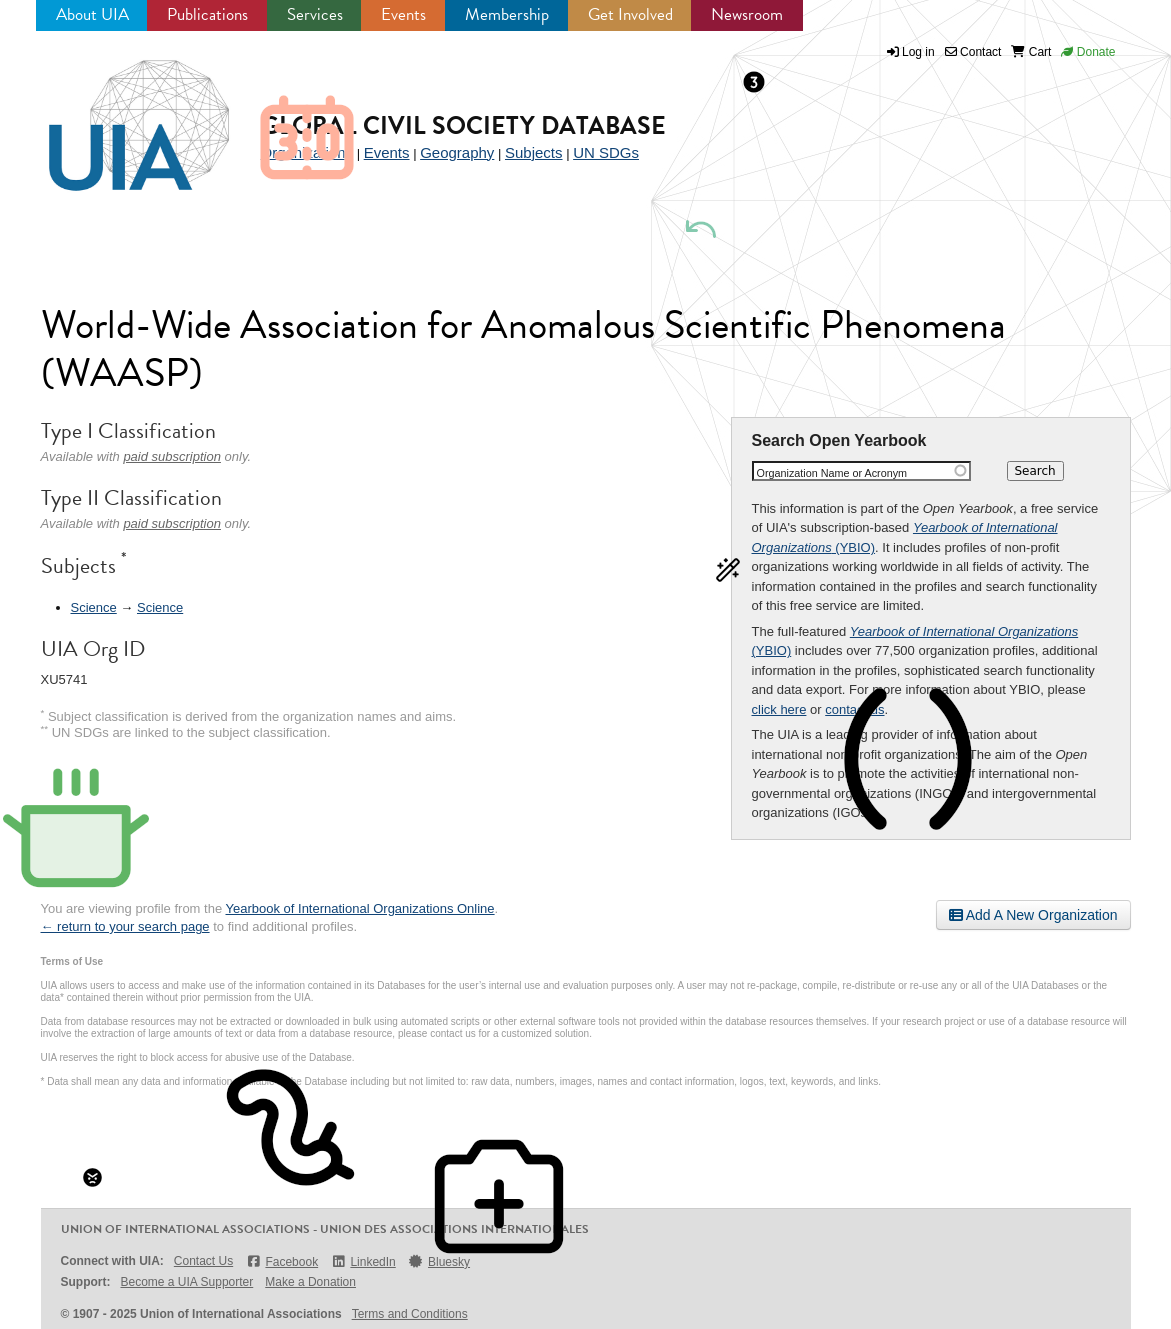 The width and height of the screenshot is (1171, 1329). What do you see at coordinates (728, 570) in the screenshot?
I see `apply magic or auto-enhance effects` at bounding box center [728, 570].